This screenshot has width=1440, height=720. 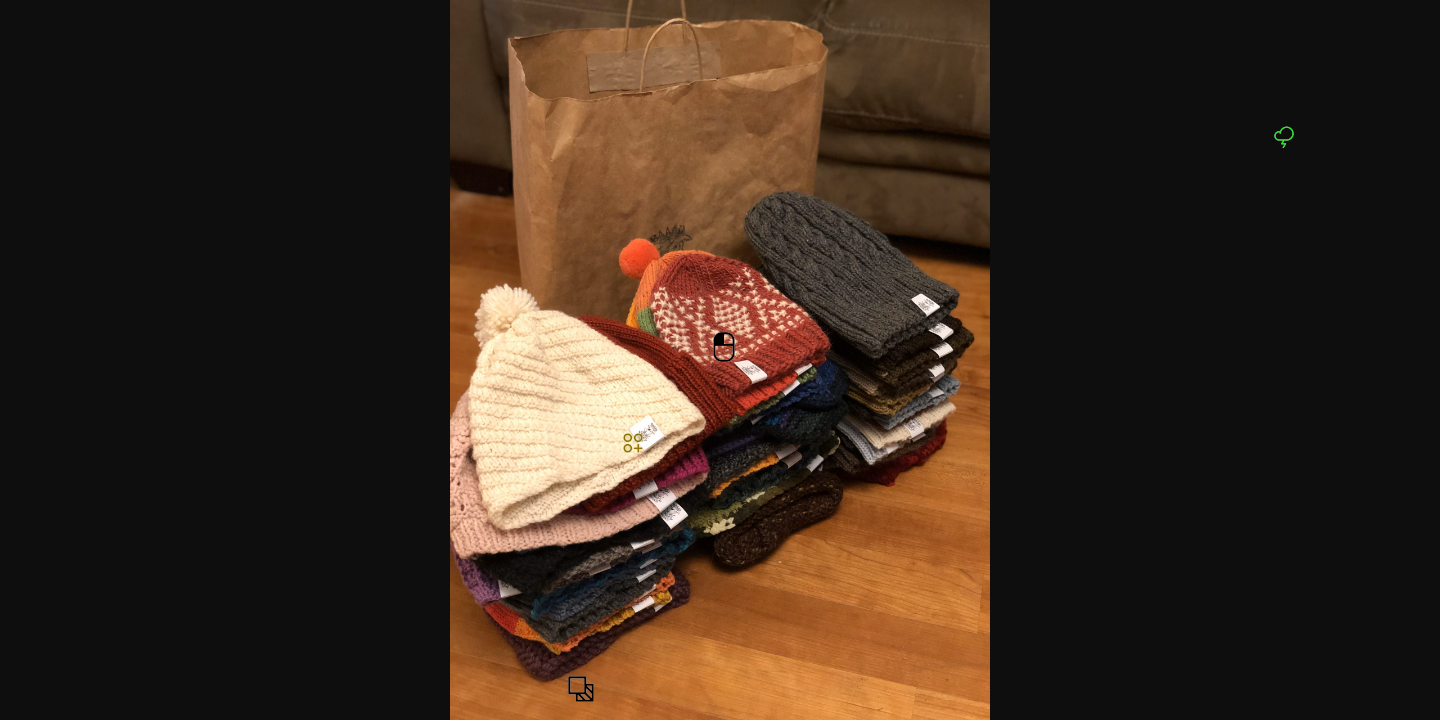 What do you see at coordinates (633, 443) in the screenshot?
I see `add a new item to a collection` at bounding box center [633, 443].